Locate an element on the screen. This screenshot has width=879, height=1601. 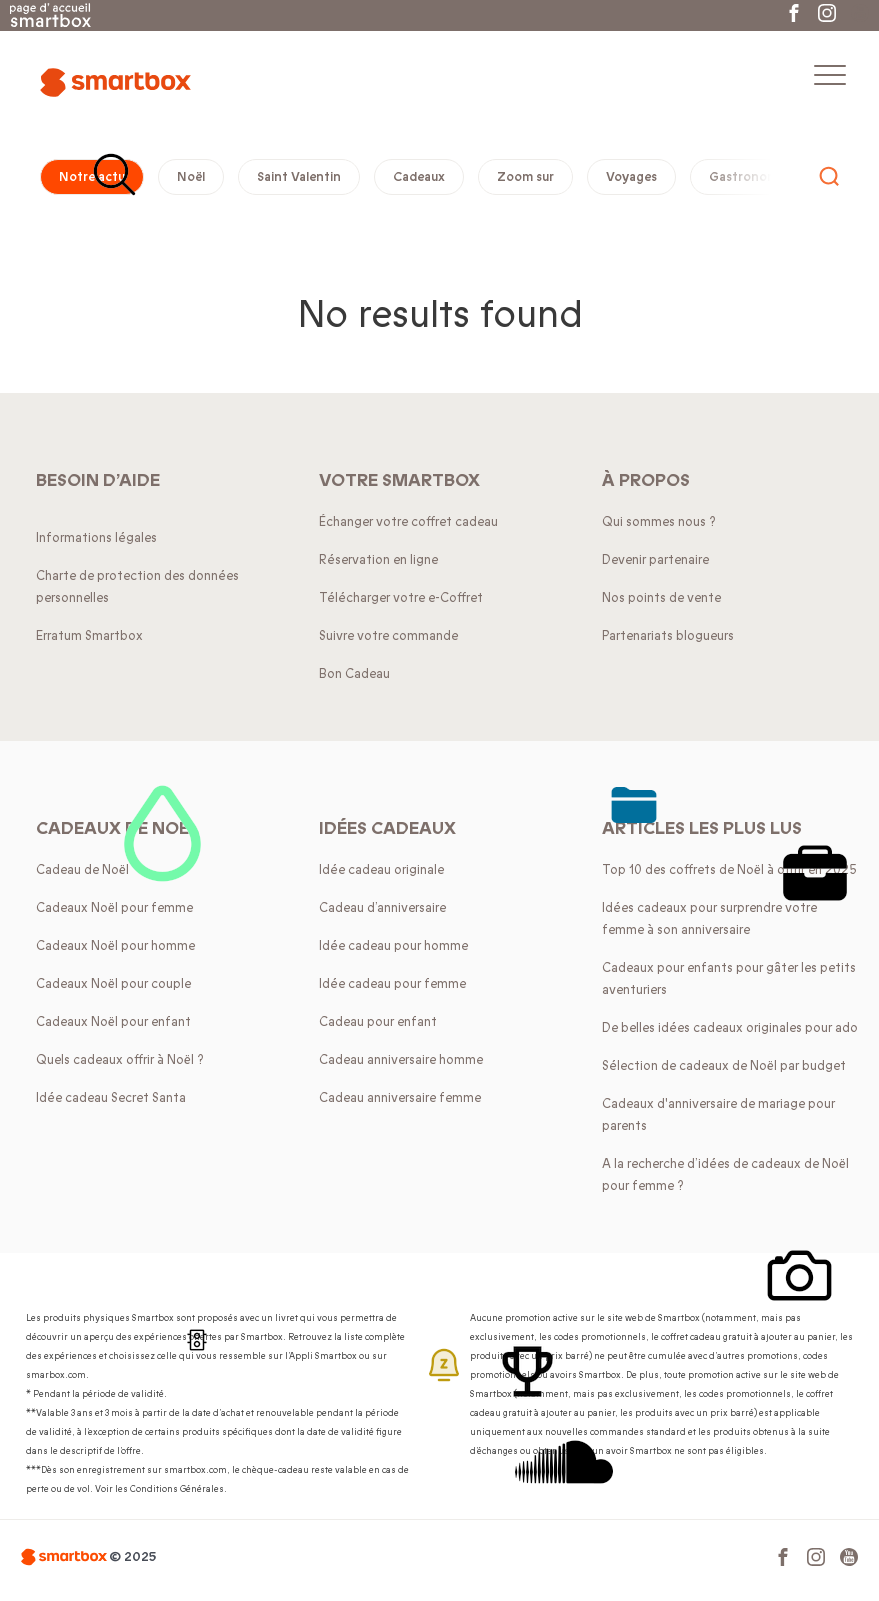
access work or business-related content is located at coordinates (815, 873).